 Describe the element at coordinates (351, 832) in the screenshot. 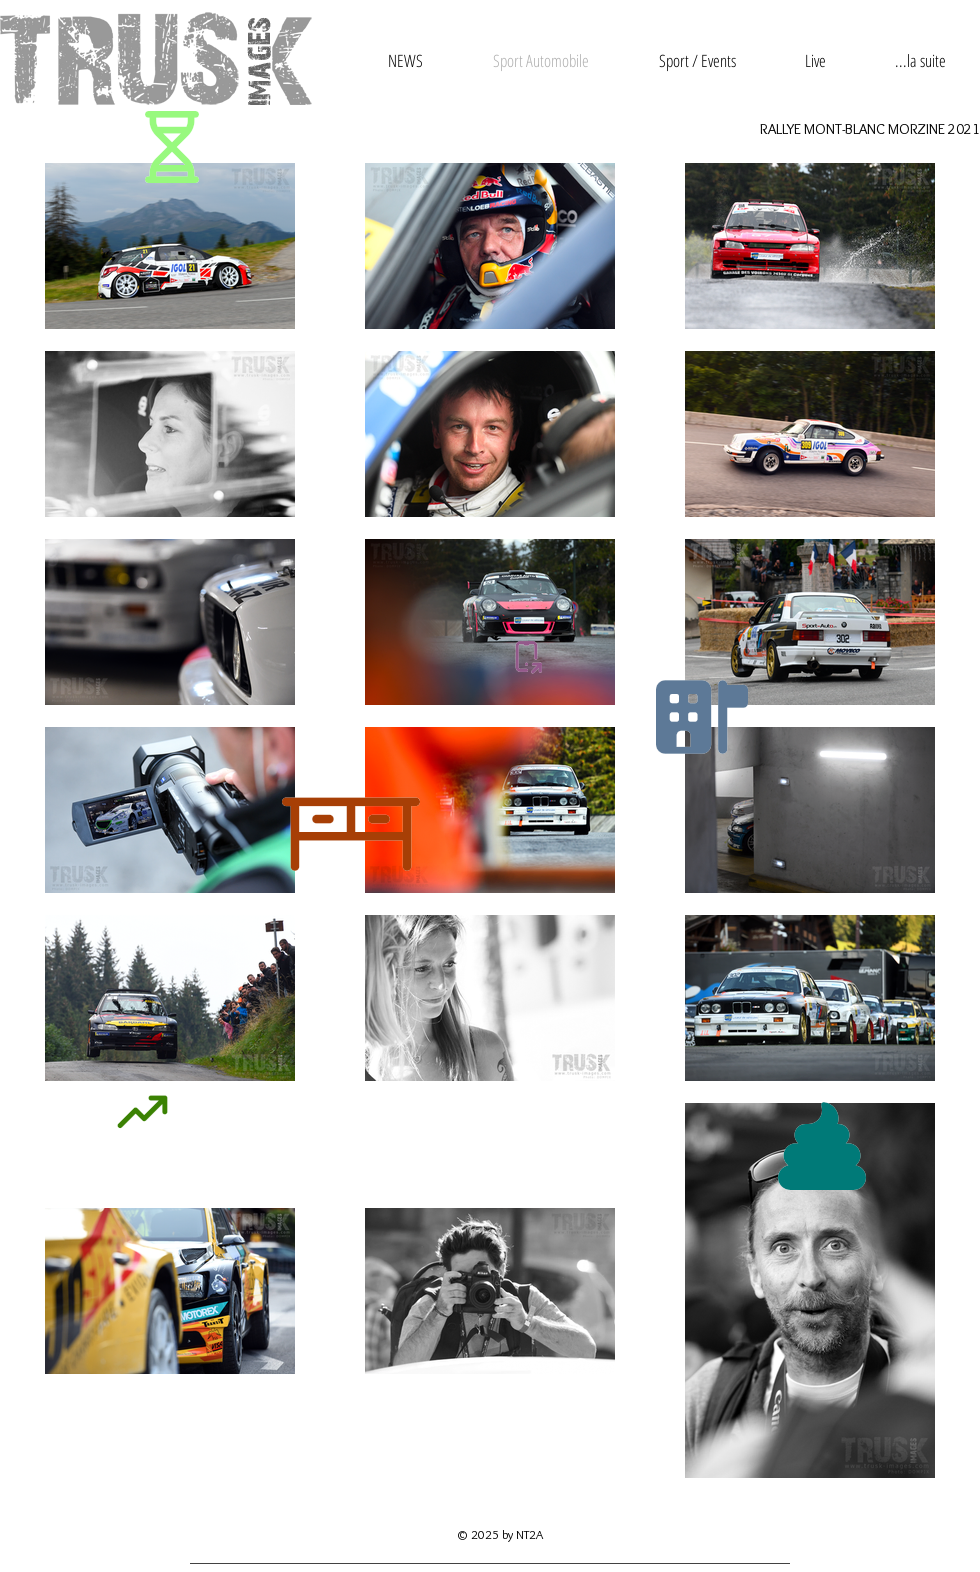

I see `access workspace or office settings` at that location.